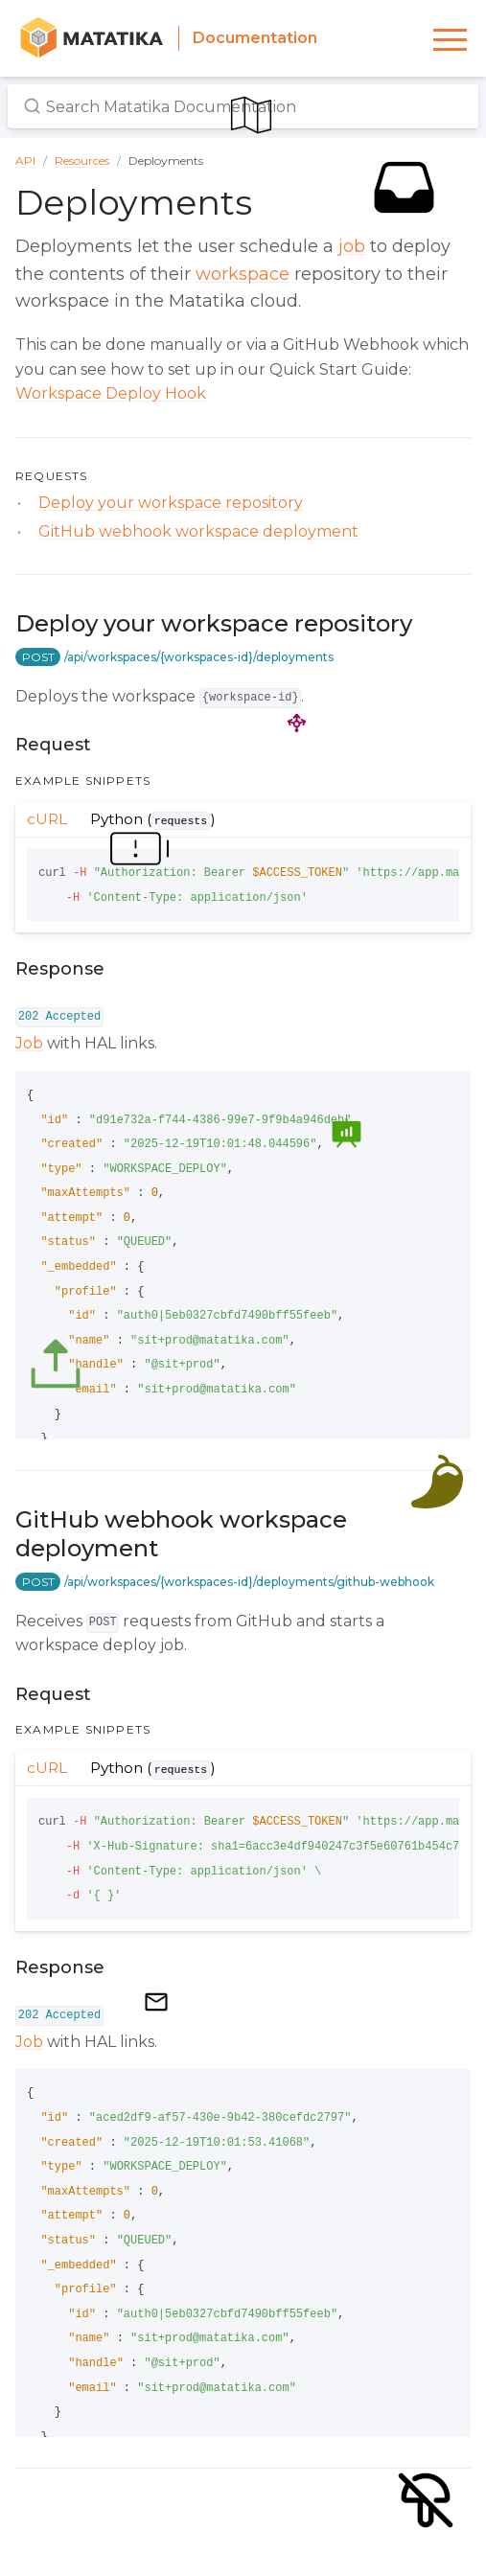 This screenshot has height=2576, width=486. What do you see at coordinates (251, 115) in the screenshot?
I see `view map or navigation` at bounding box center [251, 115].